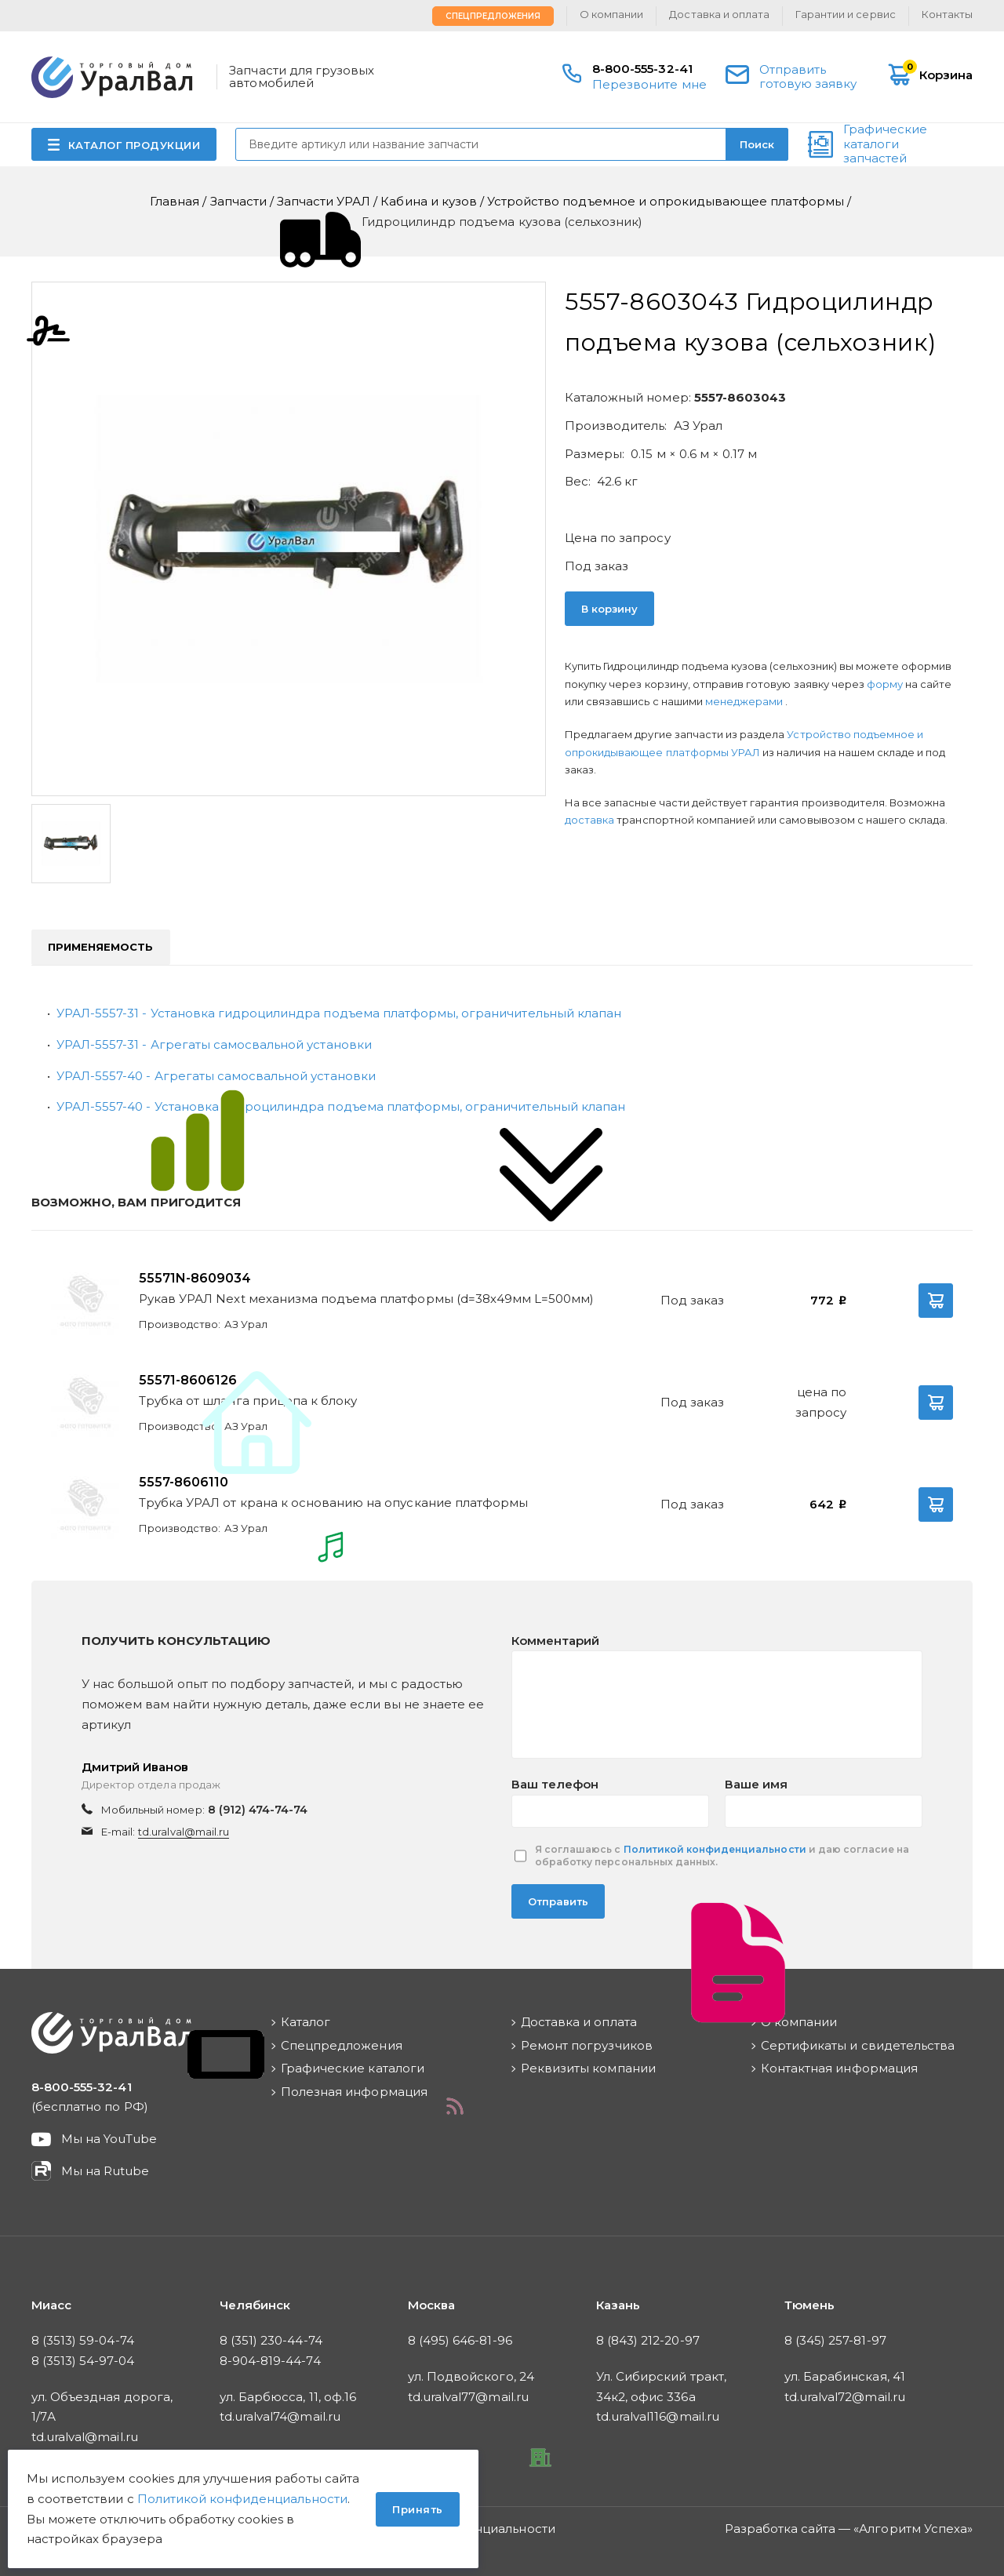  Describe the element at coordinates (198, 1141) in the screenshot. I see `view analytics or statistics` at that location.